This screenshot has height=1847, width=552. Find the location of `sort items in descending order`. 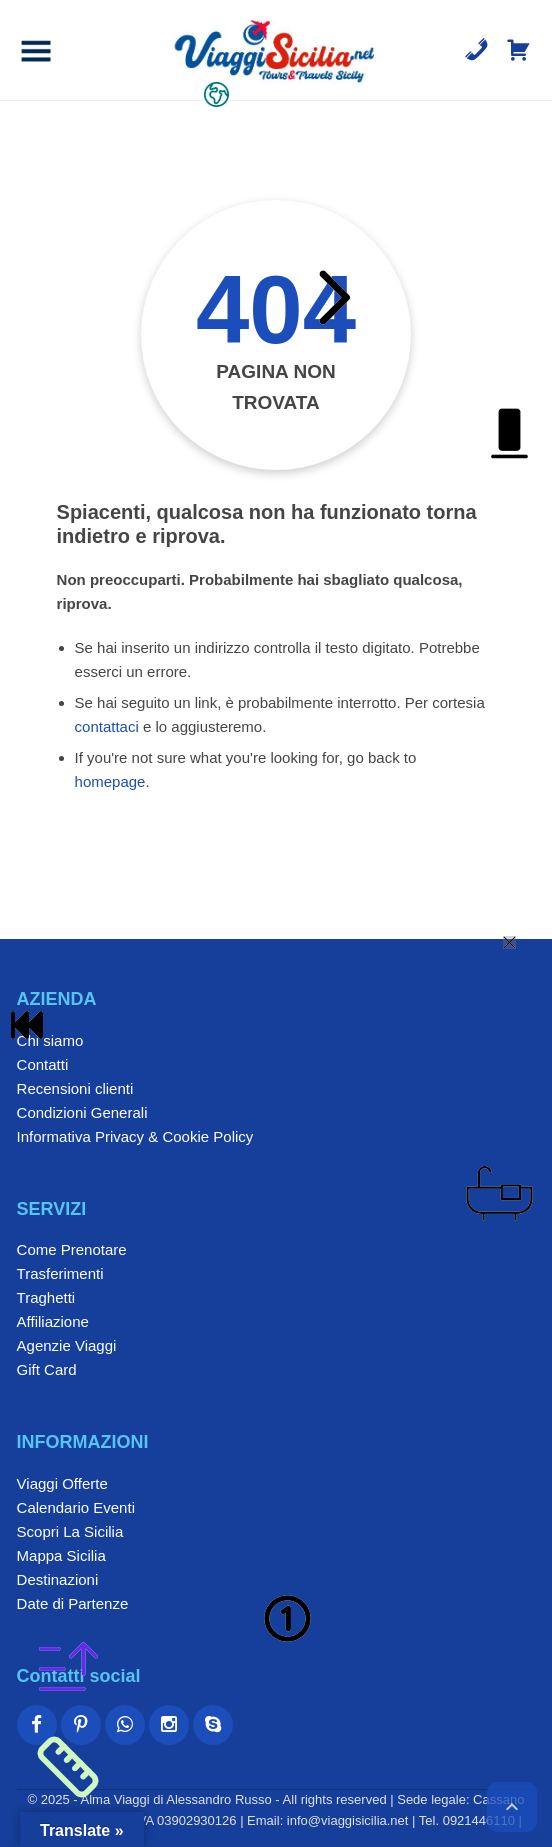

sort items in descending order is located at coordinates (66, 1669).